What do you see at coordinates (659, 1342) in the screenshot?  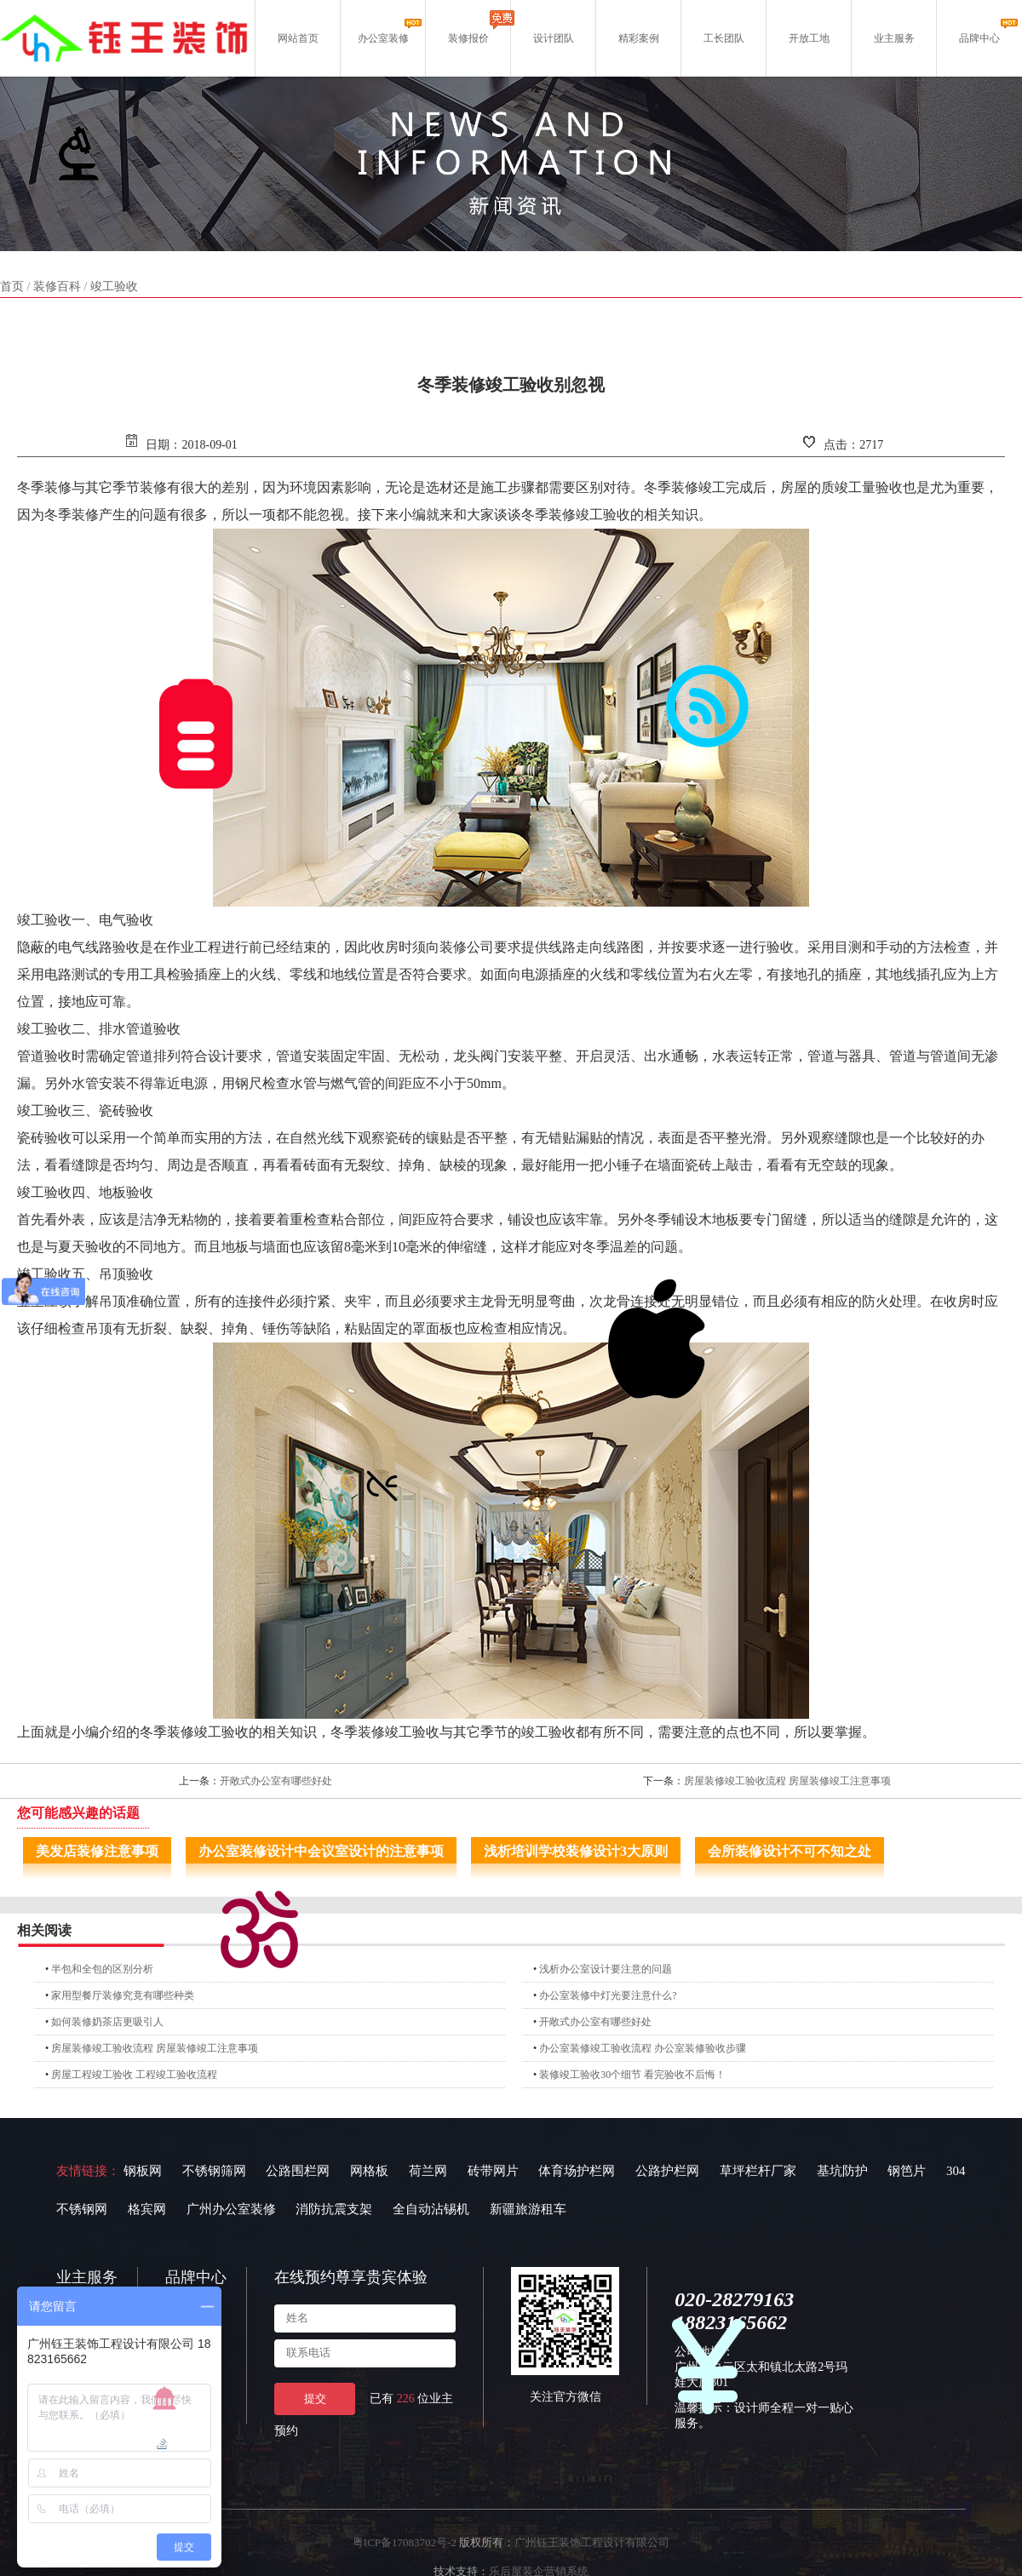 I see `apple product or service branding` at bounding box center [659, 1342].